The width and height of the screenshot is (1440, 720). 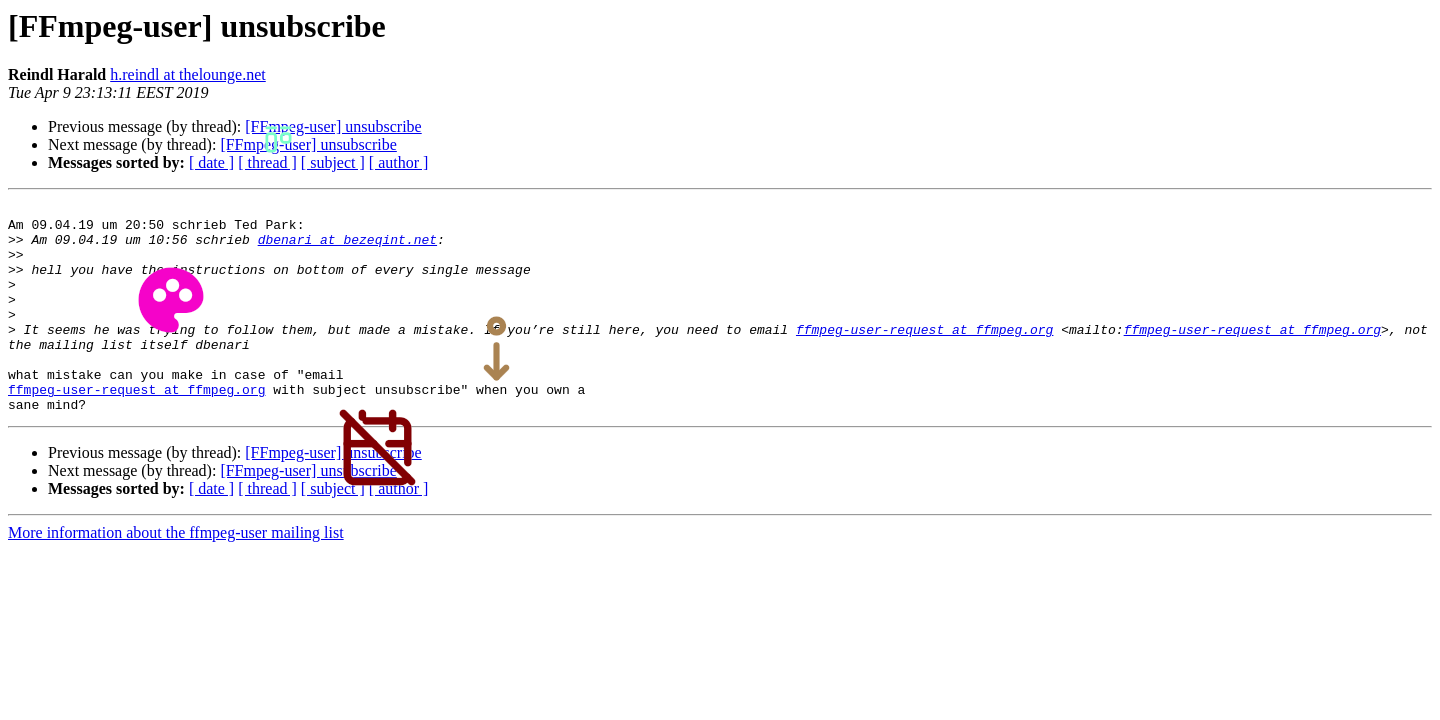 What do you see at coordinates (171, 300) in the screenshot?
I see `open color or theme customization options` at bounding box center [171, 300].